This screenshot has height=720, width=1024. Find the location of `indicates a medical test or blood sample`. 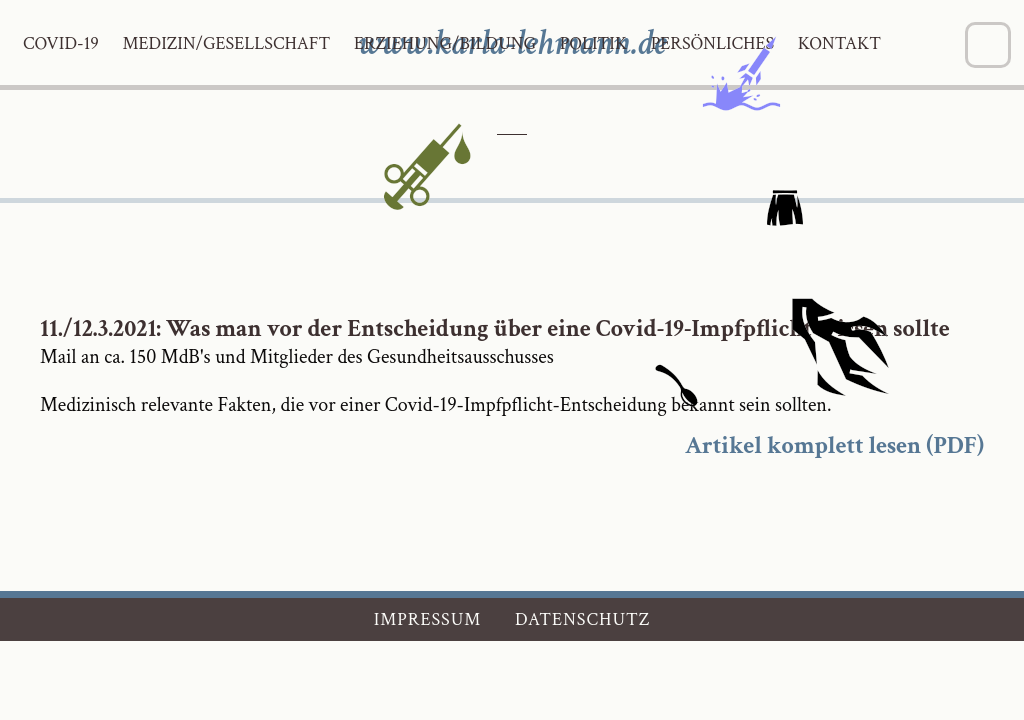

indicates a medical test or blood sample is located at coordinates (427, 166).